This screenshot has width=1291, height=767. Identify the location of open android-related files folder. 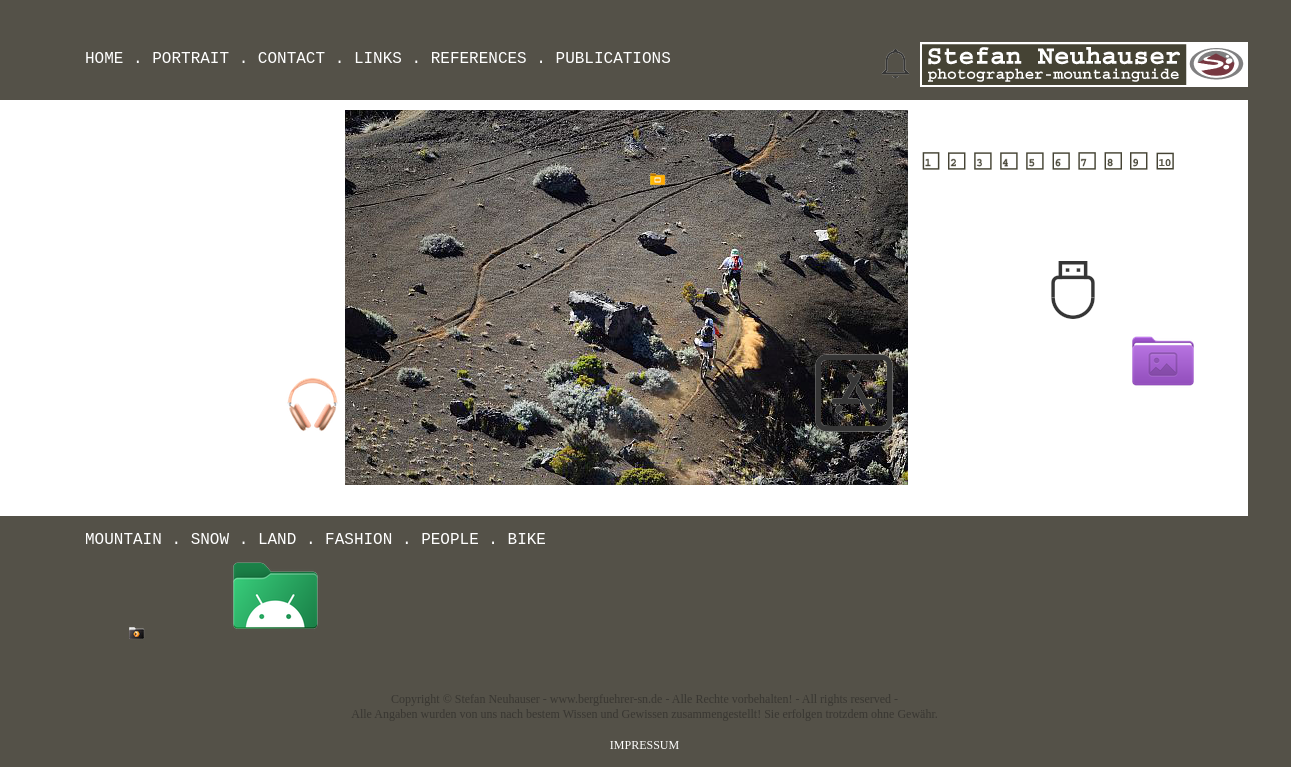
(275, 598).